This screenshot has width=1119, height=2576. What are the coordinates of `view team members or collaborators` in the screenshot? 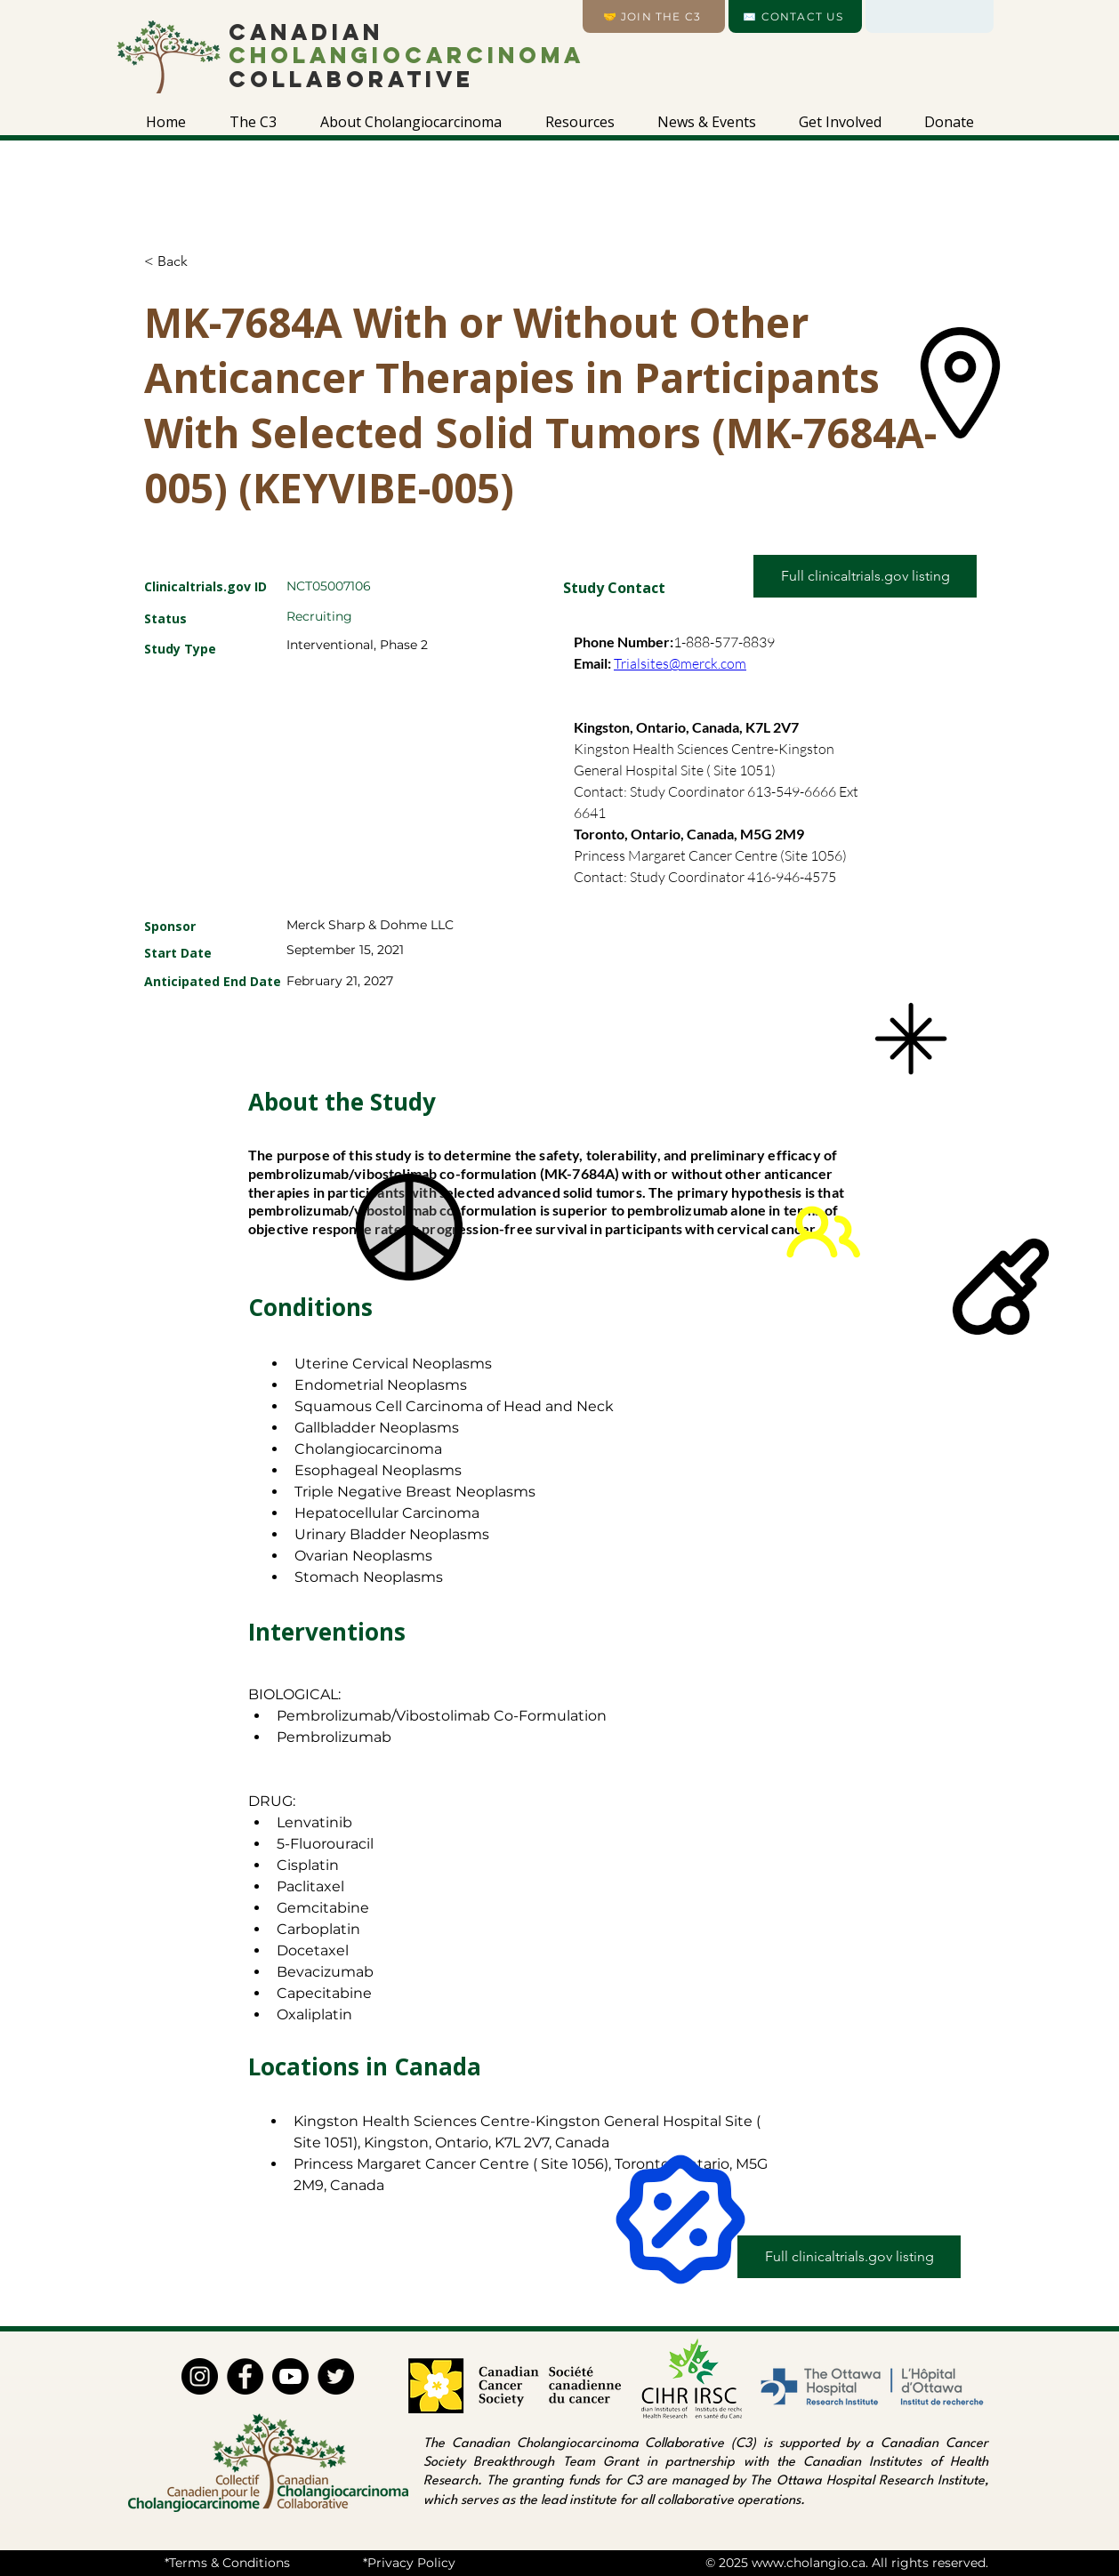 It's located at (824, 1234).